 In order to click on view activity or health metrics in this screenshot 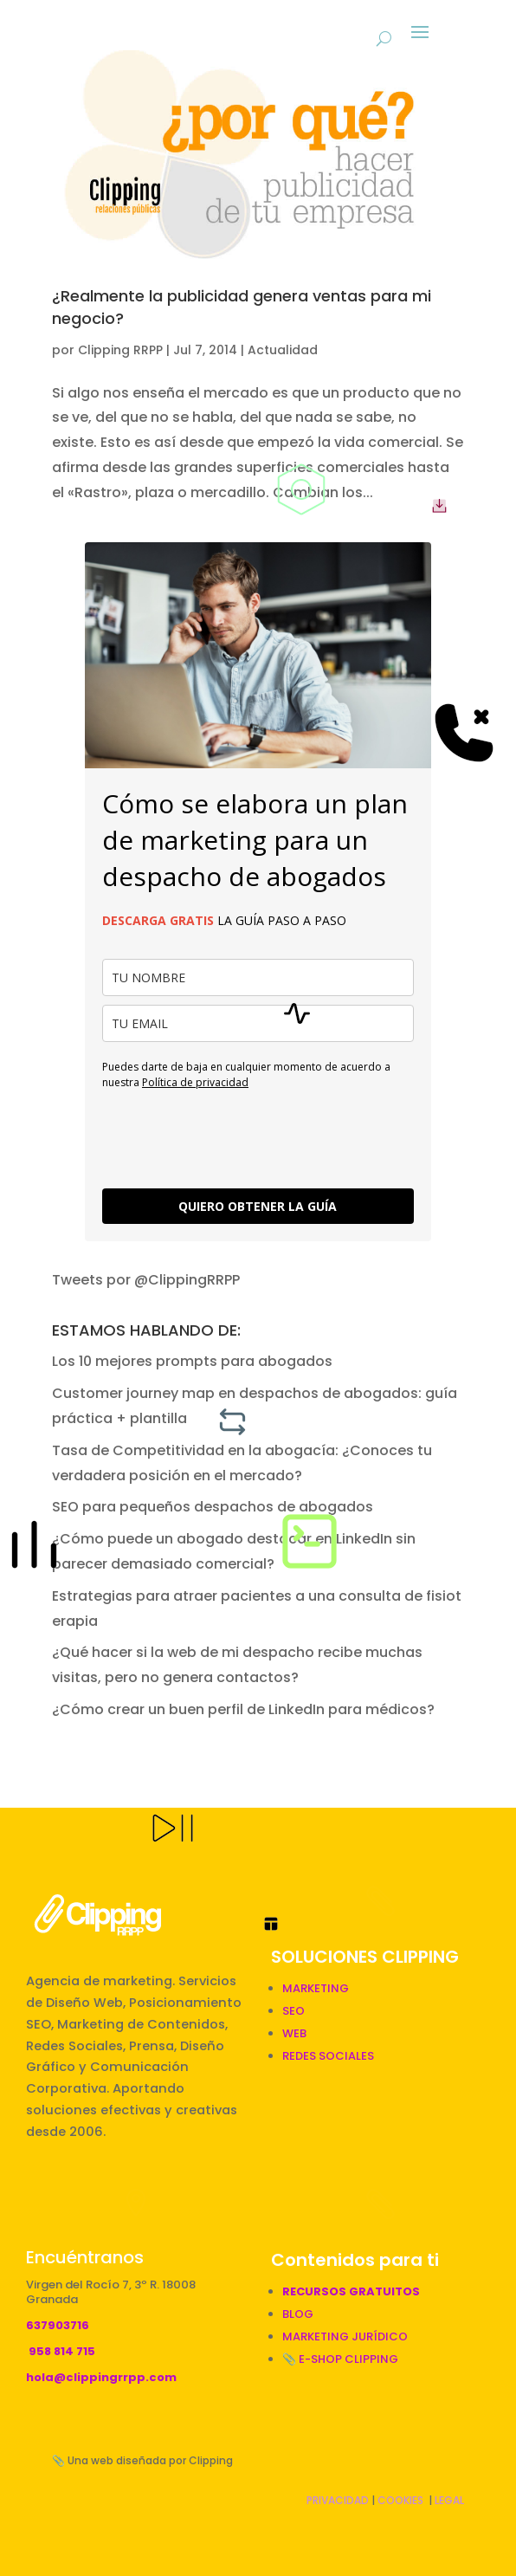, I will do `click(297, 1013)`.